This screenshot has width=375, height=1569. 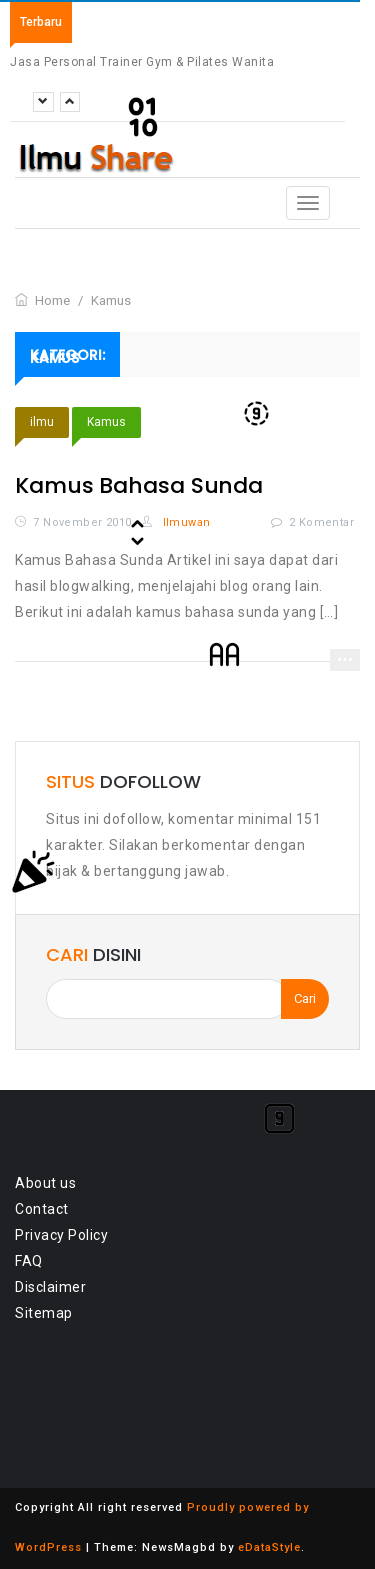 What do you see at coordinates (279, 1118) in the screenshot?
I see `select or navigate to item number 9` at bounding box center [279, 1118].